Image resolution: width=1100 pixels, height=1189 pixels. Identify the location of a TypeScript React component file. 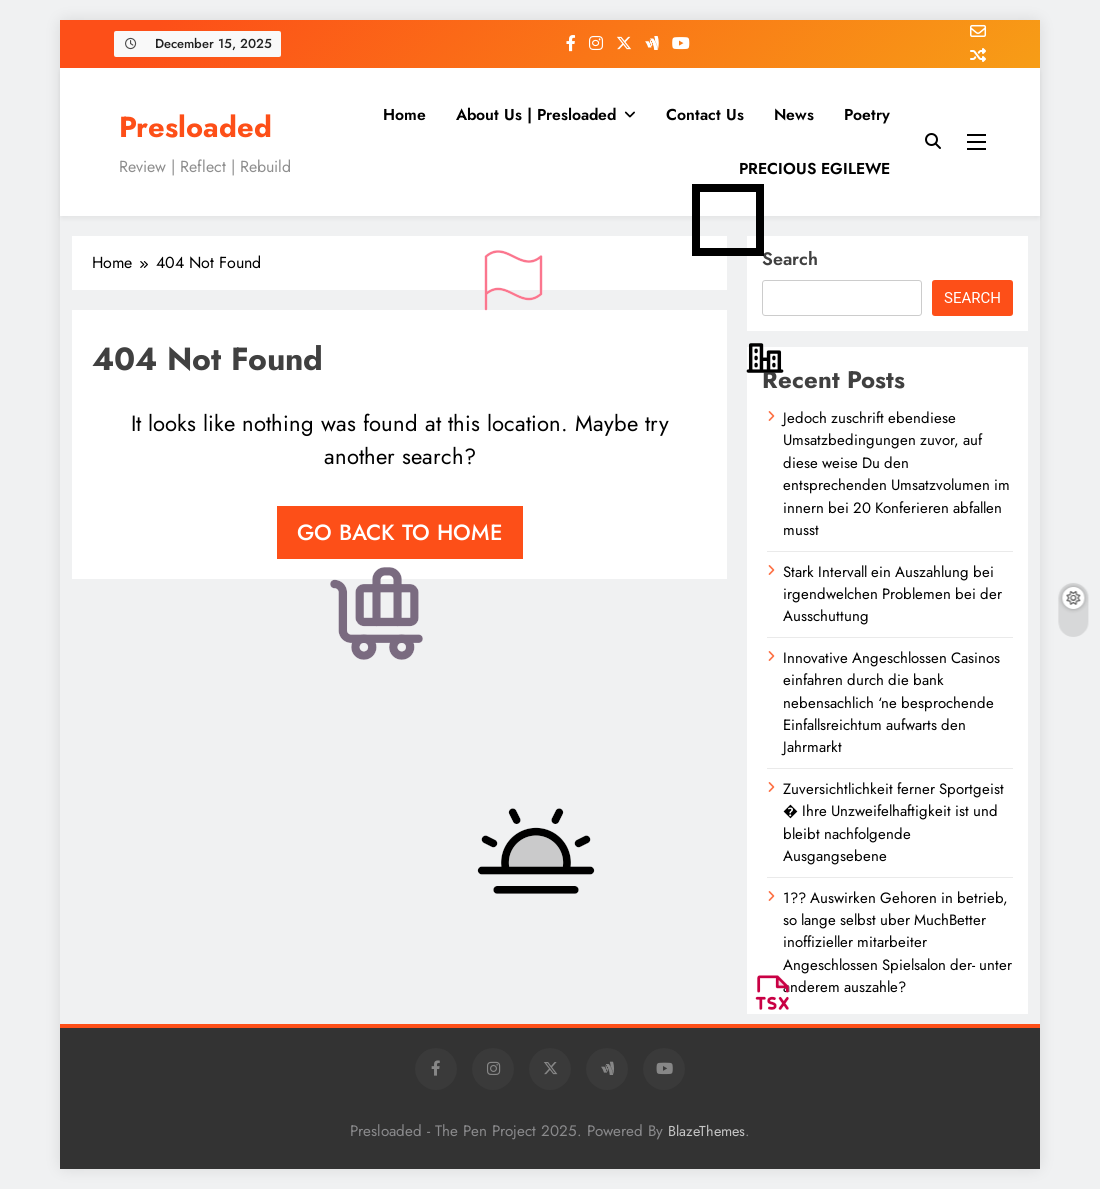
(773, 994).